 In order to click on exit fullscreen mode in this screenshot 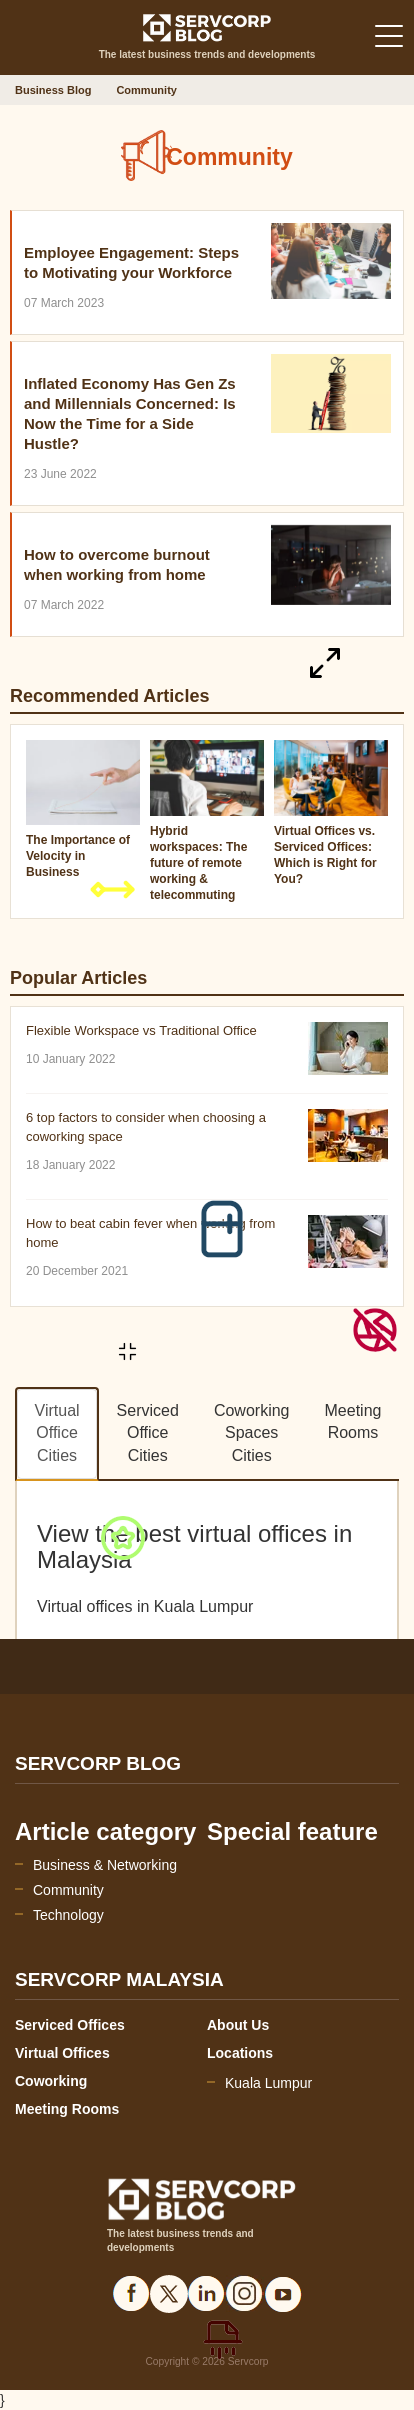, I will do `click(127, 1351)`.